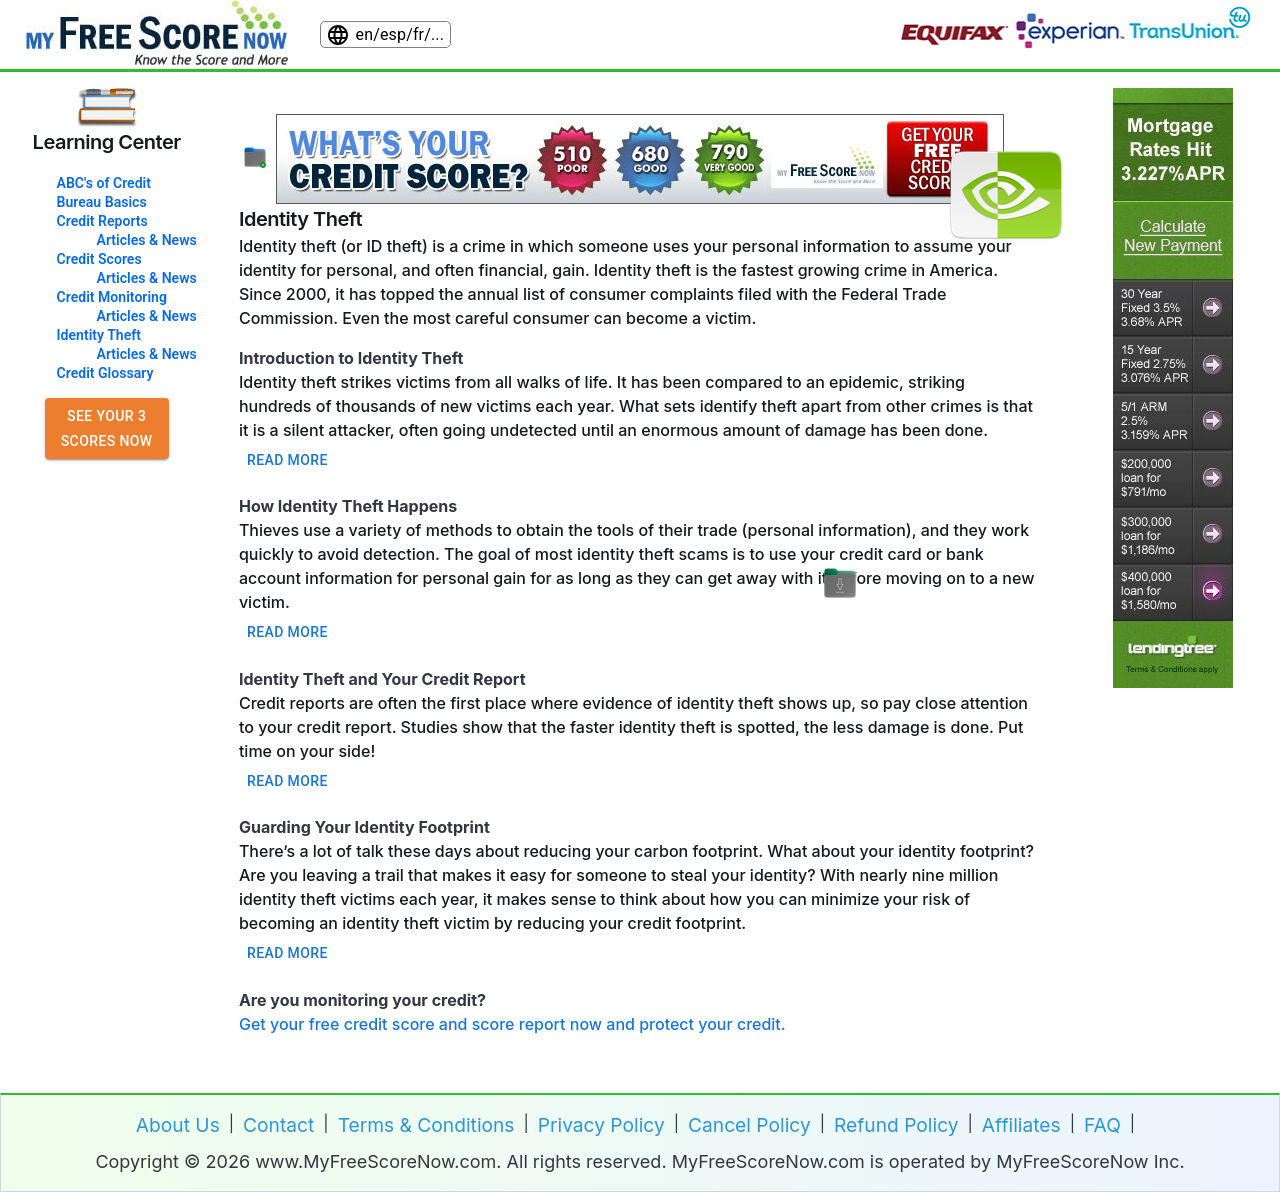 This screenshot has width=1280, height=1192. I want to click on create a new folder, so click(255, 157).